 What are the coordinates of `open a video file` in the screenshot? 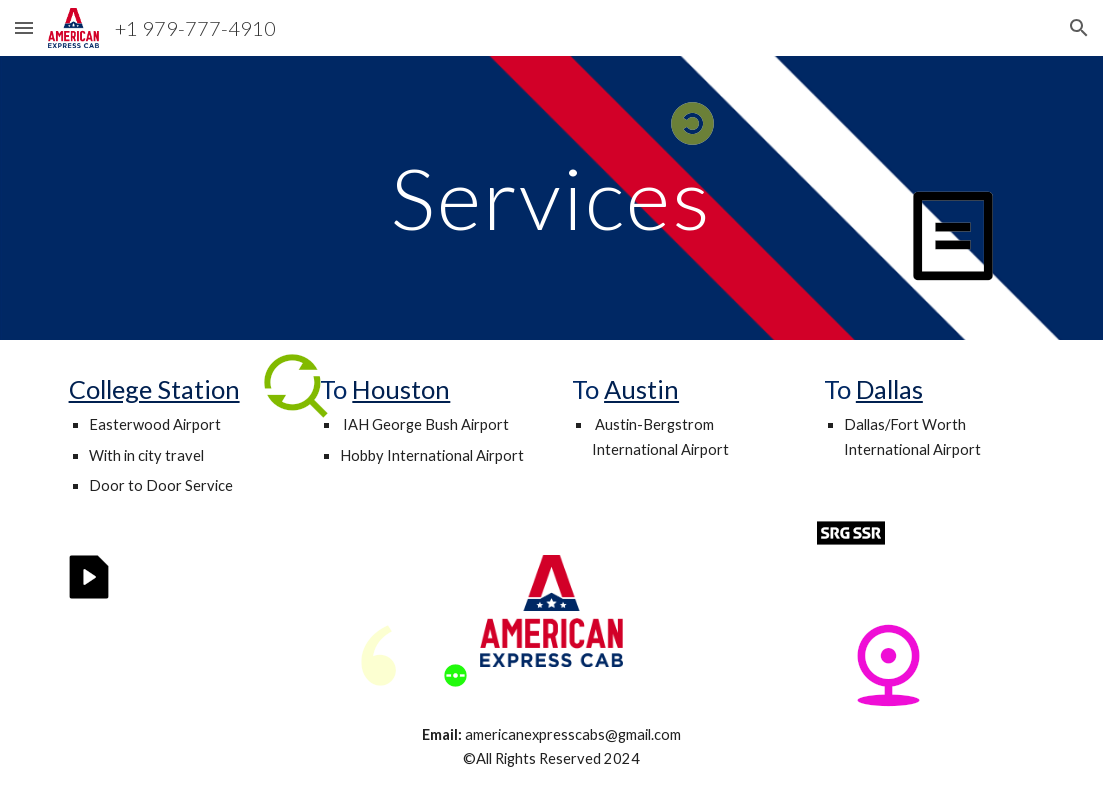 It's located at (89, 577).